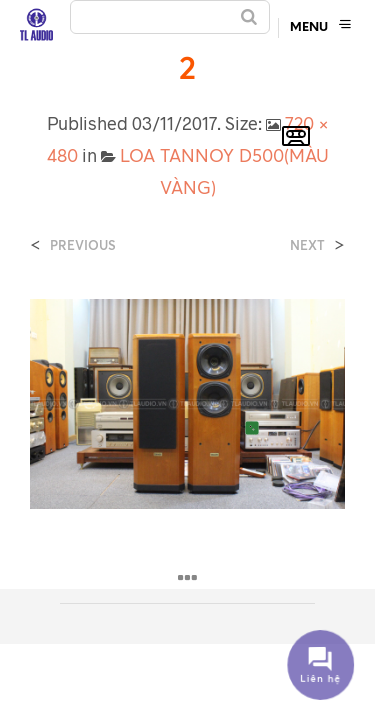 The height and width of the screenshot is (720, 375). I want to click on roll dice or randomize selection, so click(252, 428).